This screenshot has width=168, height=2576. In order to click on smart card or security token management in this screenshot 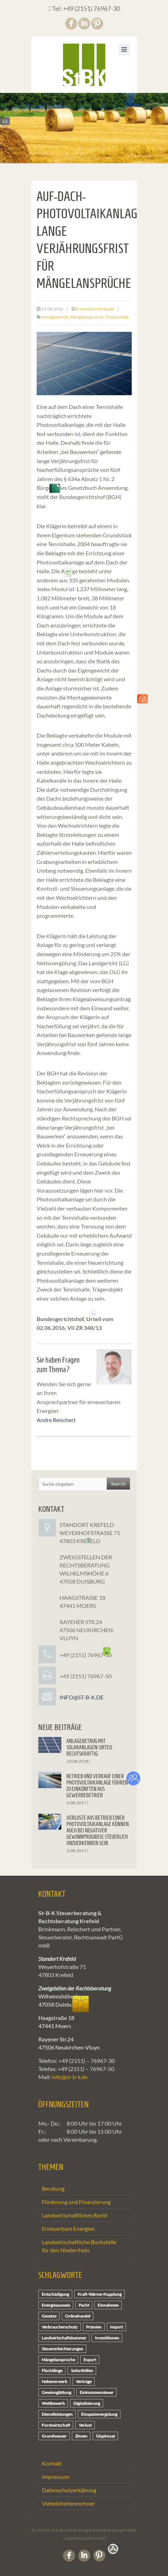, I will do `click(80, 2004)`.